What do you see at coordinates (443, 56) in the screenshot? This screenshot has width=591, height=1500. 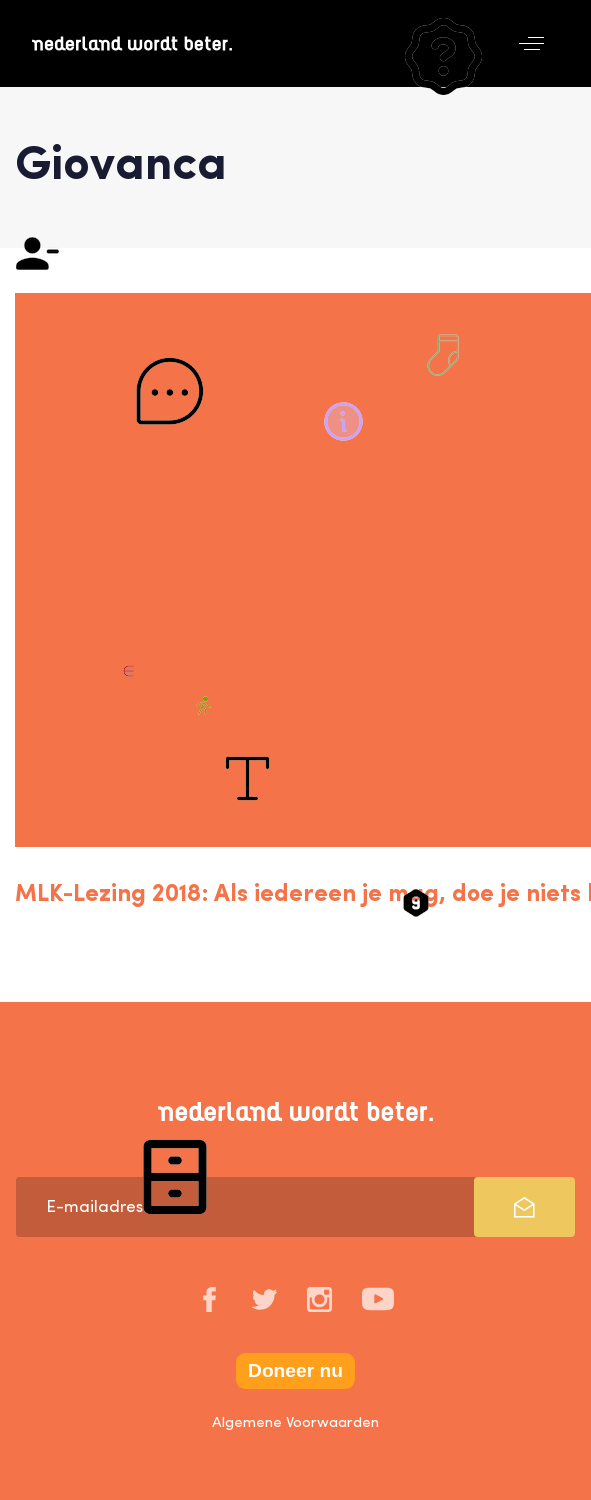 I see `indicates unverified status or identity` at bounding box center [443, 56].